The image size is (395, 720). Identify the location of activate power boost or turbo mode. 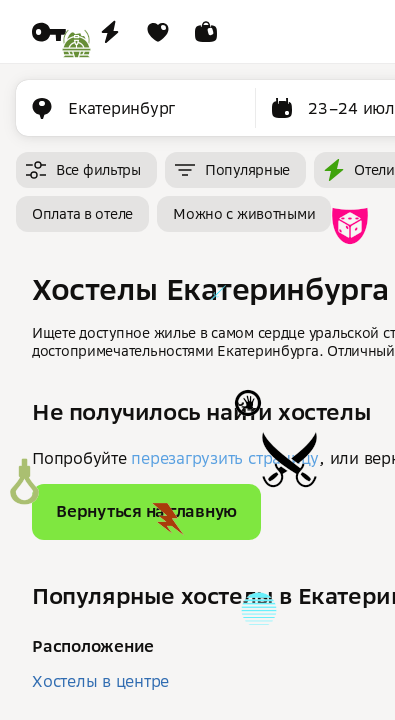
(168, 519).